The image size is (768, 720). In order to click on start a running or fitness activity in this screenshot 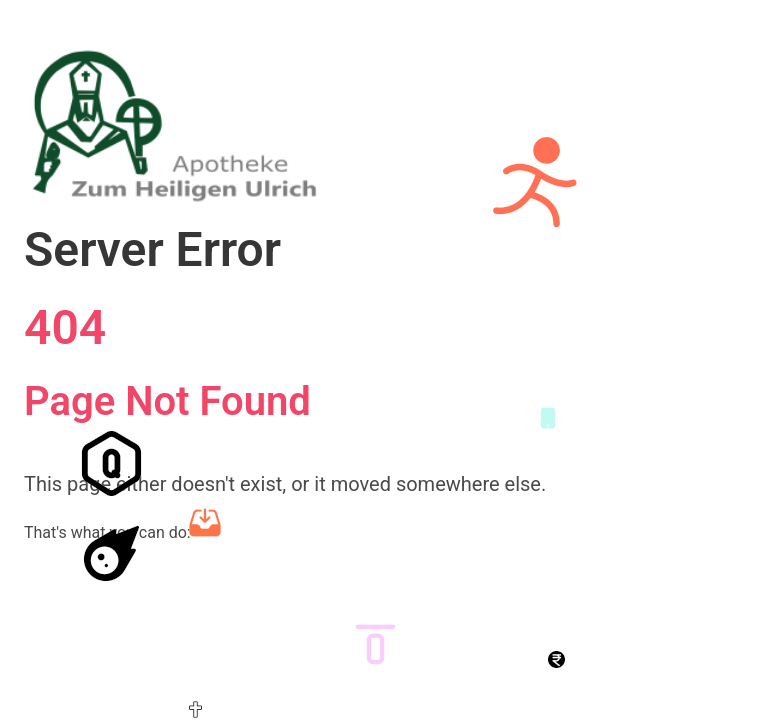, I will do `click(536, 180)`.